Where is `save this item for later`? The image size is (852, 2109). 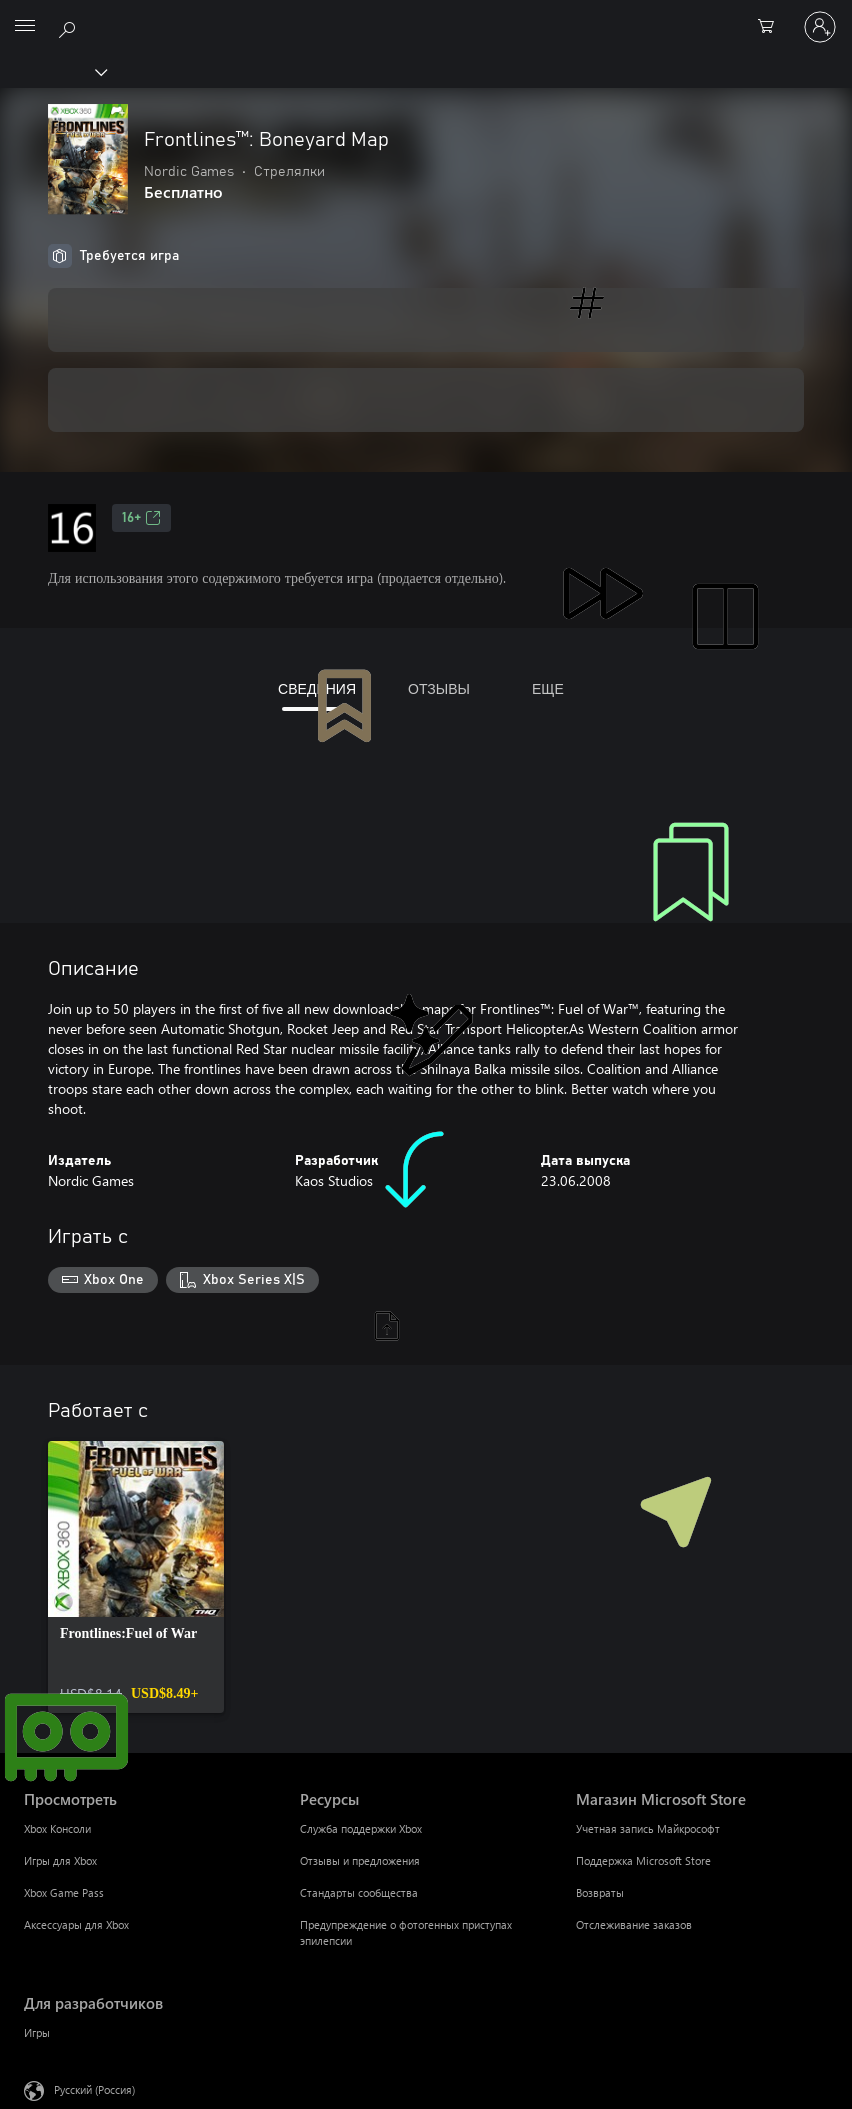
save this item for later is located at coordinates (344, 704).